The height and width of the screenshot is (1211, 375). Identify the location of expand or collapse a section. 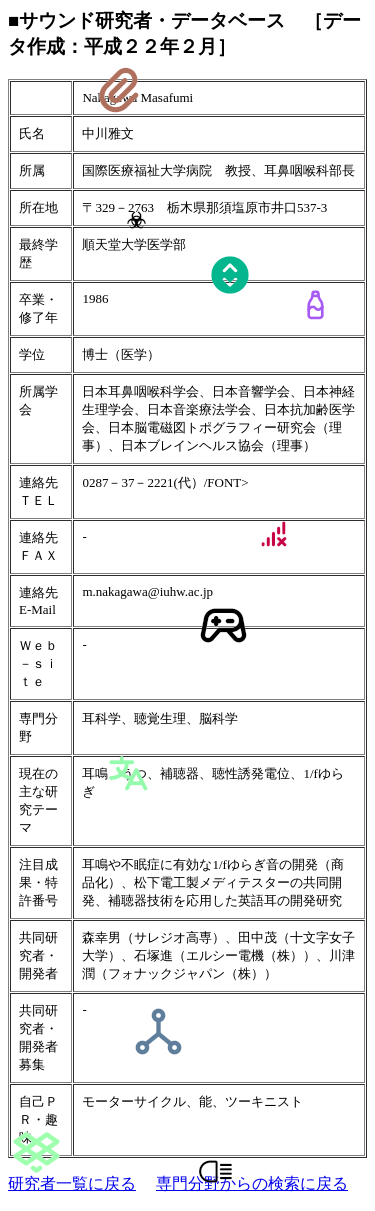
(230, 275).